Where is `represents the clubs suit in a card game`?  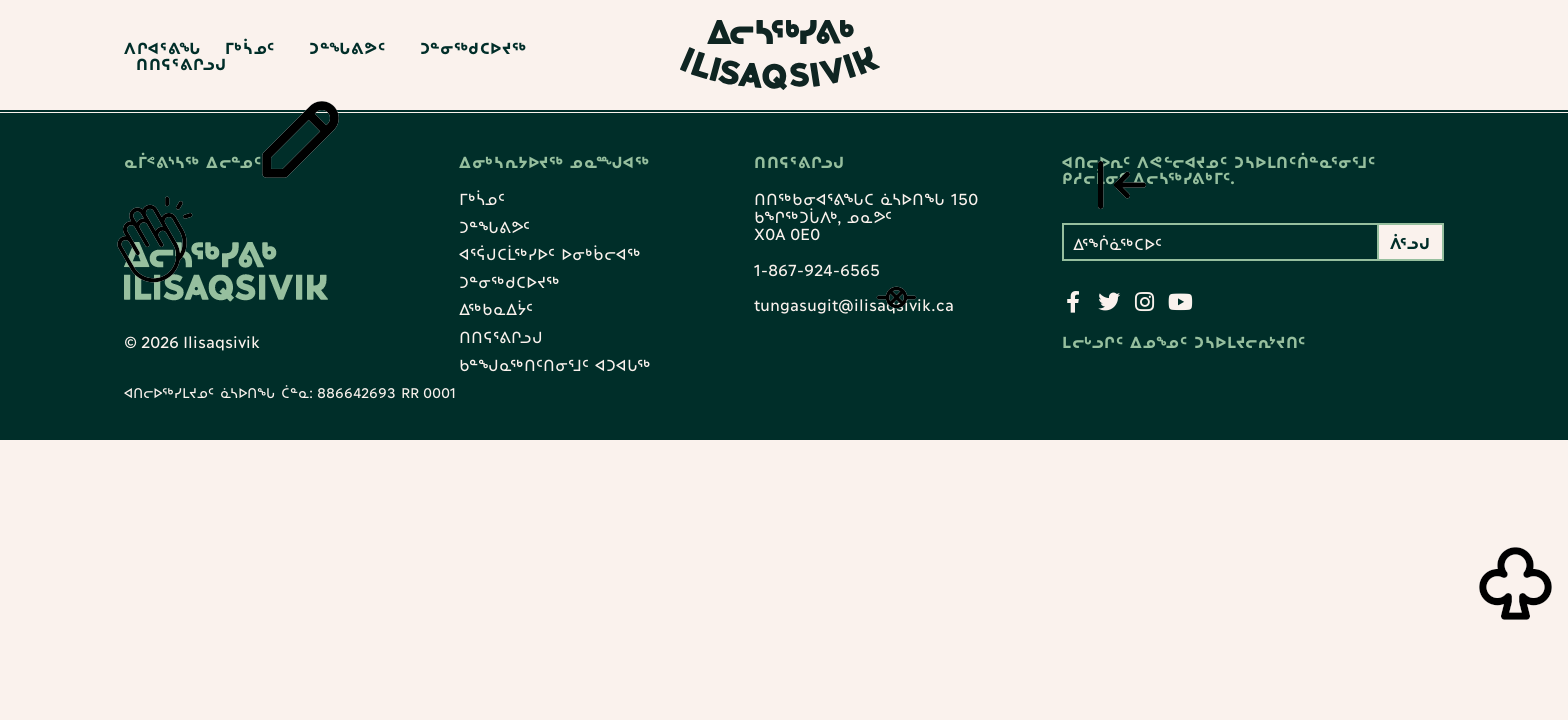 represents the clubs suit in a card game is located at coordinates (1515, 583).